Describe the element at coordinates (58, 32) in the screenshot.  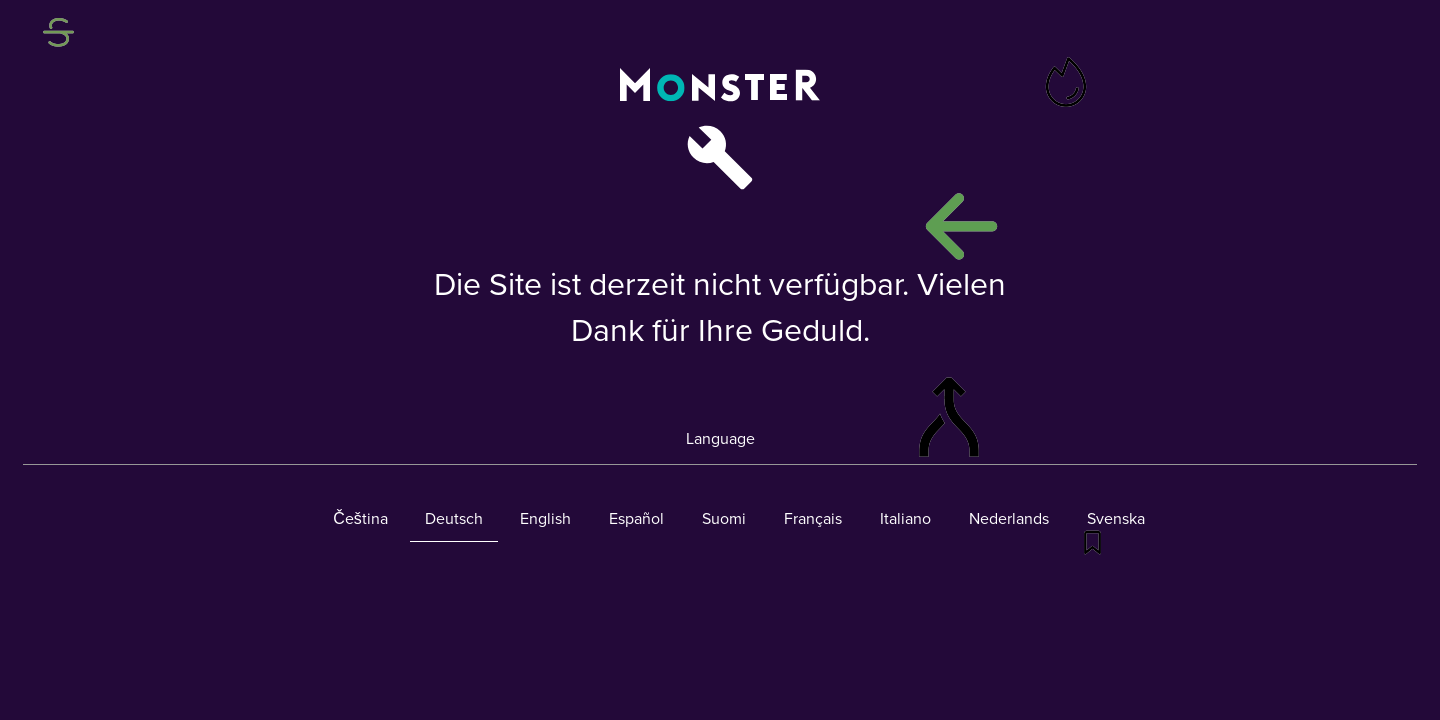
I see `apply strikethrough formatting to selected text` at that location.